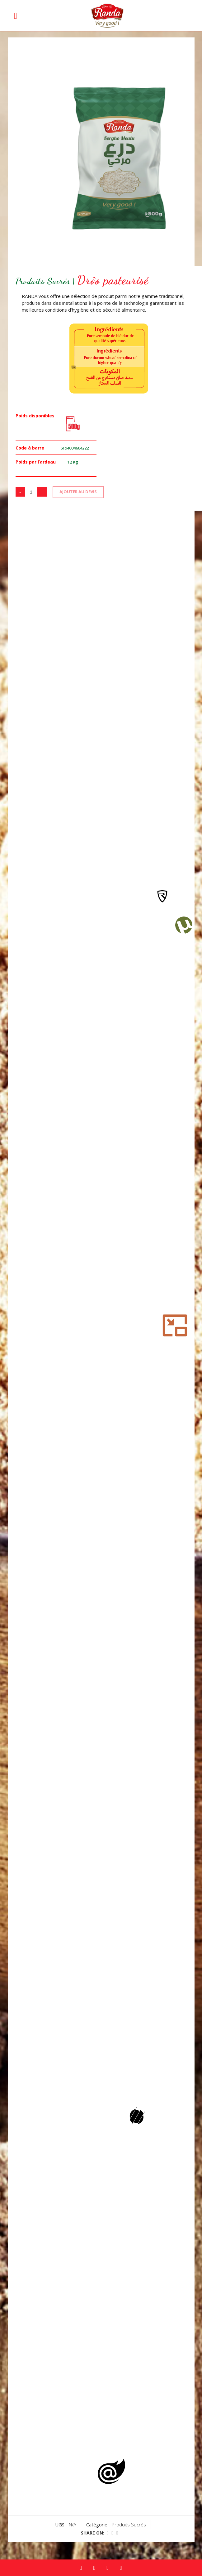 The height and width of the screenshot is (2576, 202). Describe the element at coordinates (111, 2472) in the screenshot. I see `Blazor framework logo` at that location.